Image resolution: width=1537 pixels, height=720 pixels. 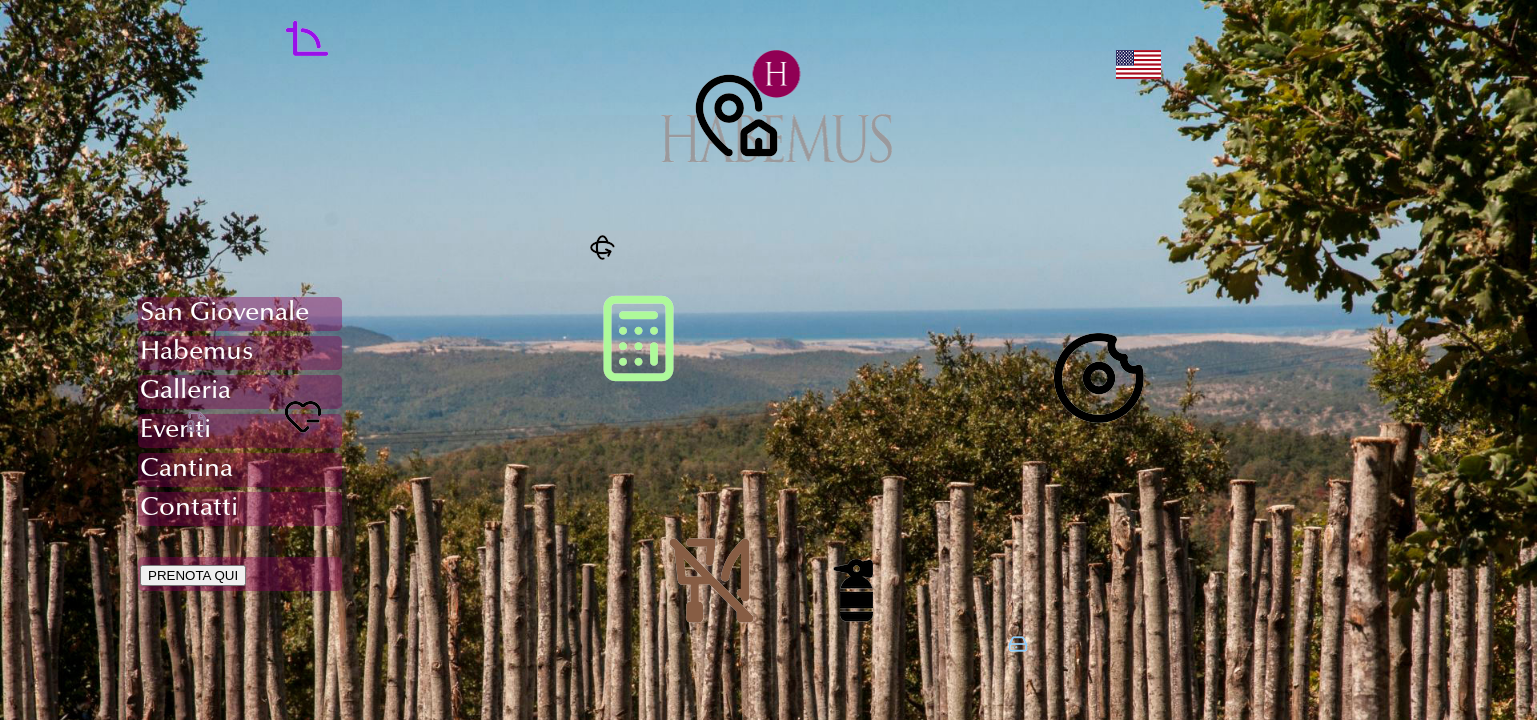 I want to click on indicates cooking or kitchen features are disabled, so click(x=711, y=580).